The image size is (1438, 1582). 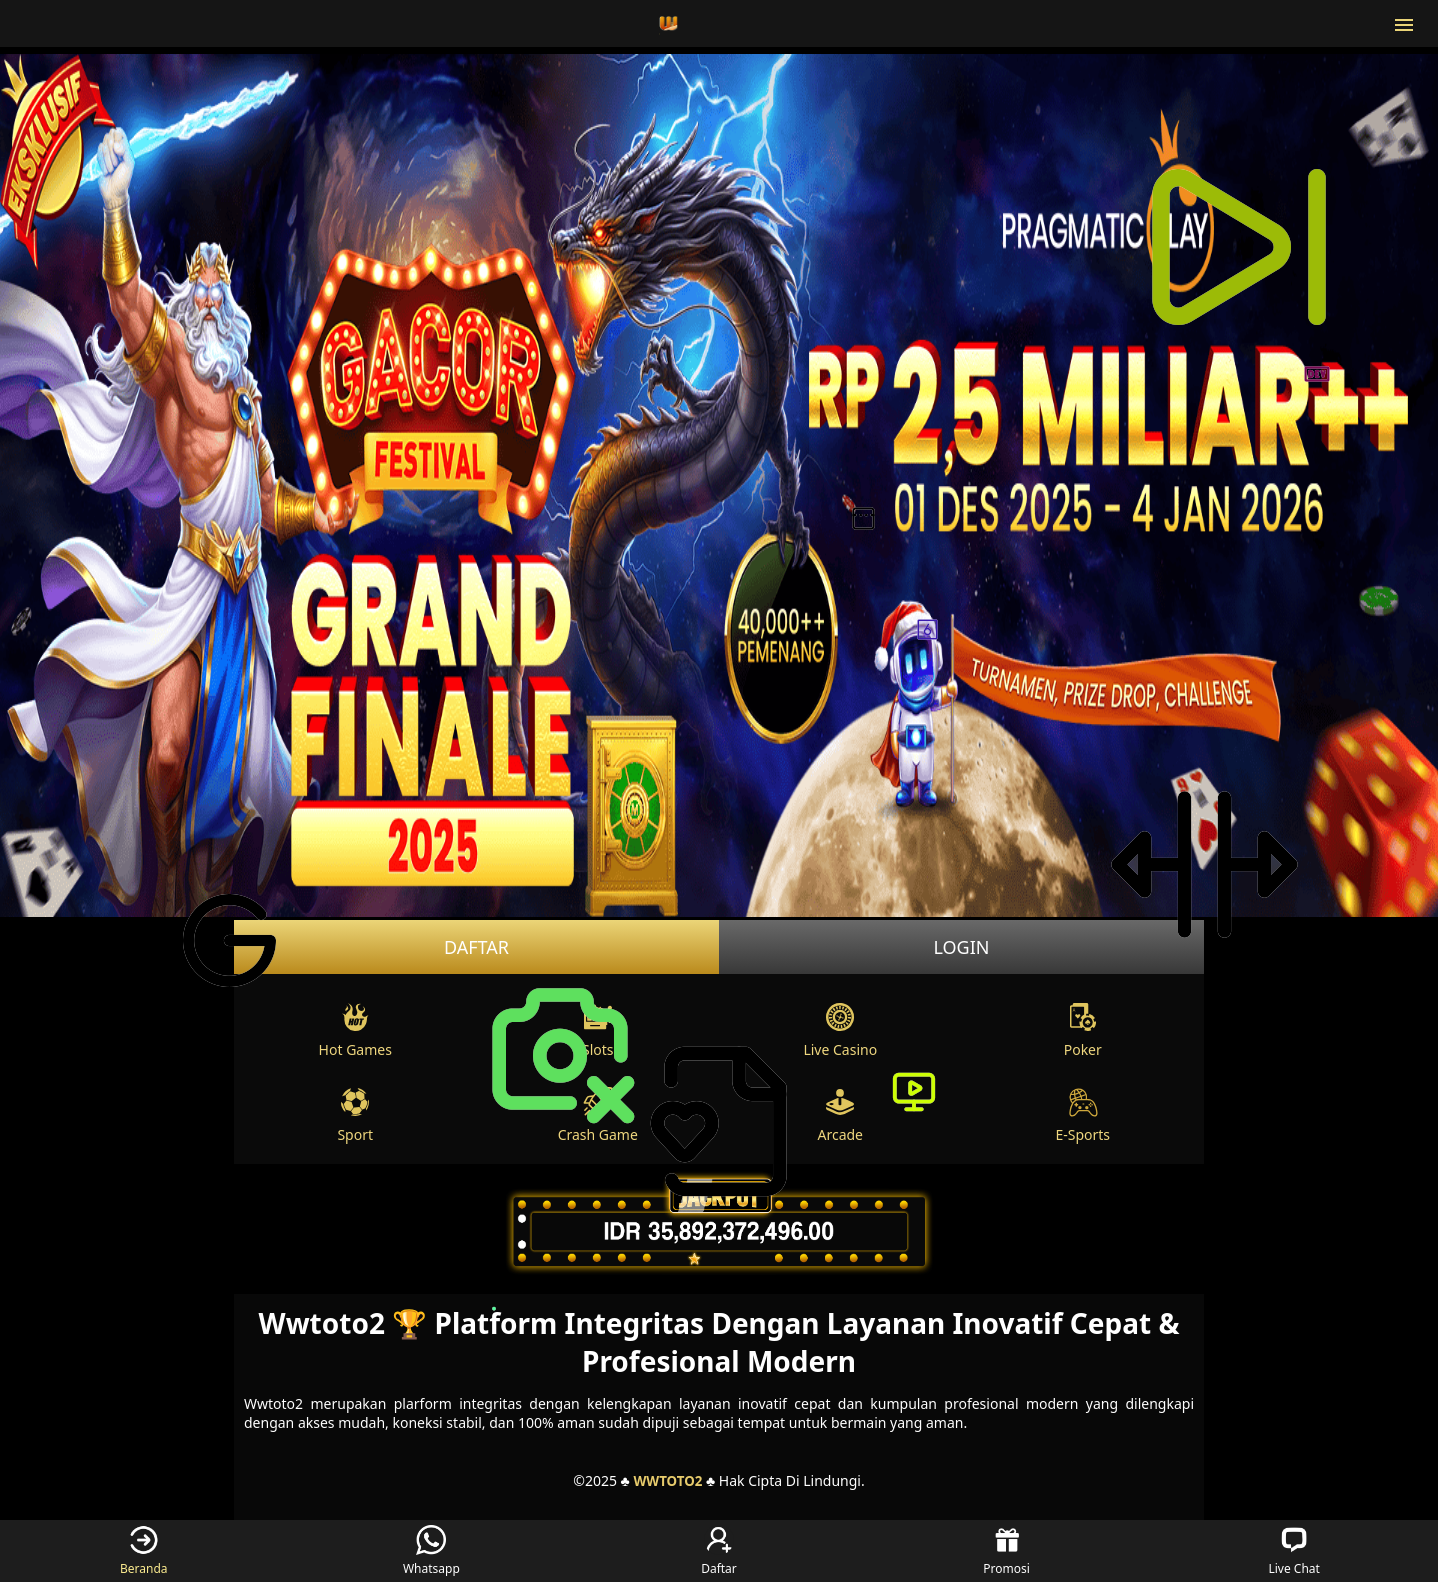 I want to click on select the number six, so click(x=927, y=629).